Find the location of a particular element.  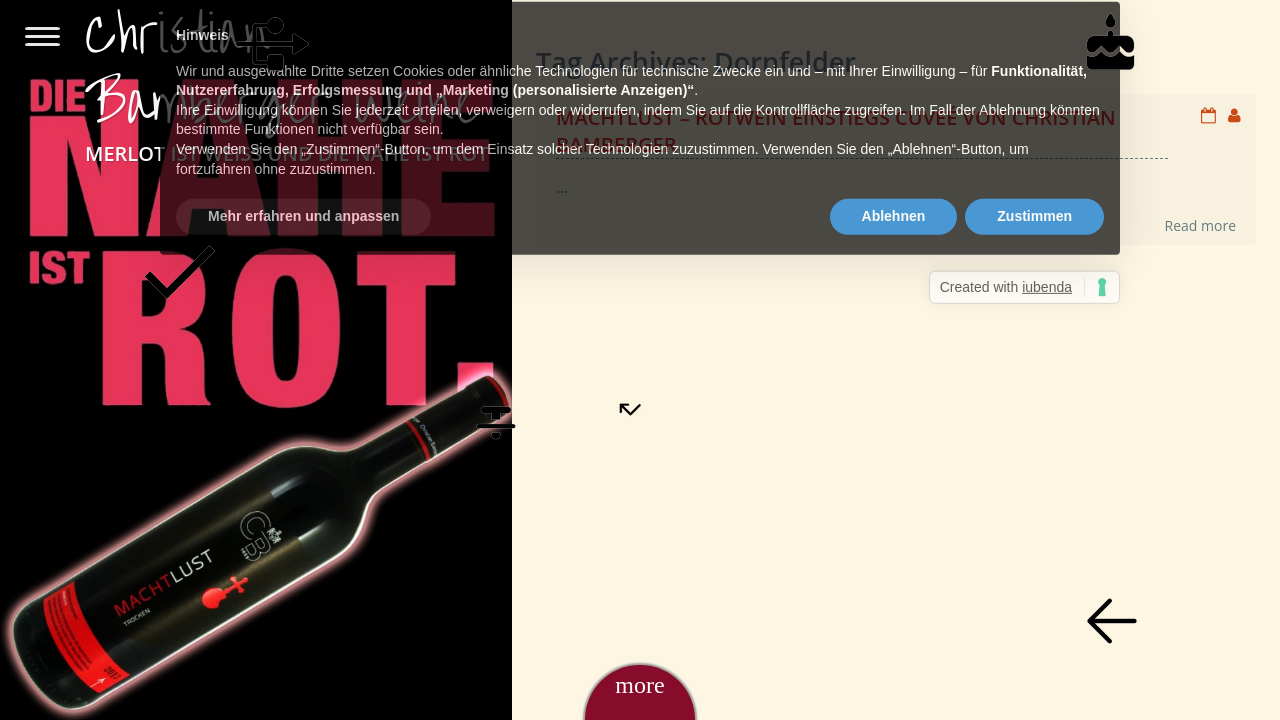

indicates a missed incoming call is located at coordinates (630, 409).